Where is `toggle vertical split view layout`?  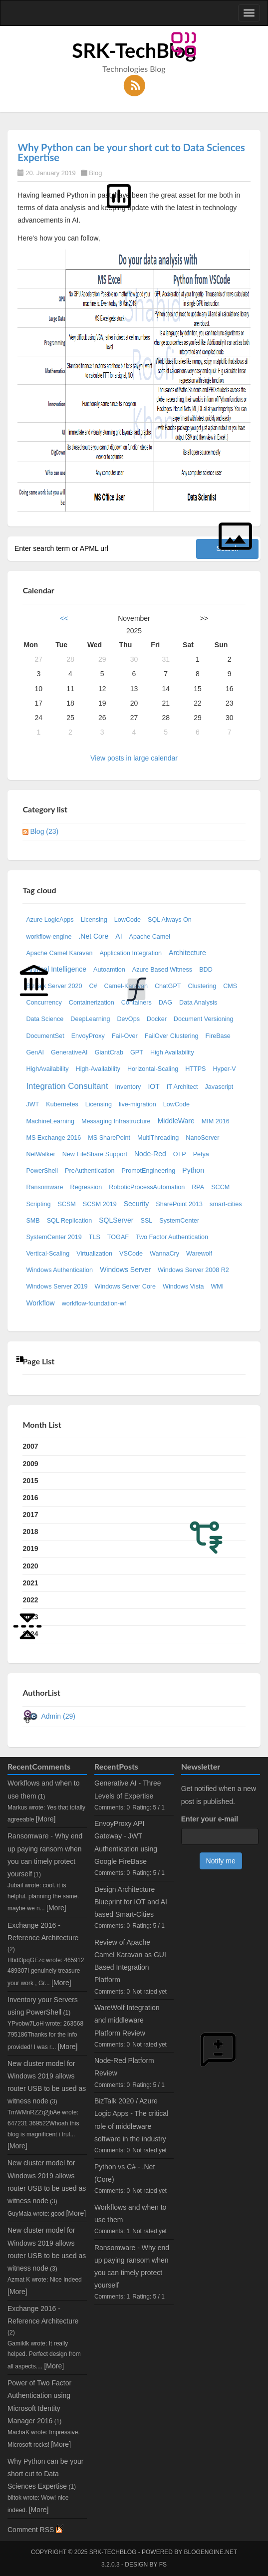
toggle vertical split view layout is located at coordinates (19, 1359).